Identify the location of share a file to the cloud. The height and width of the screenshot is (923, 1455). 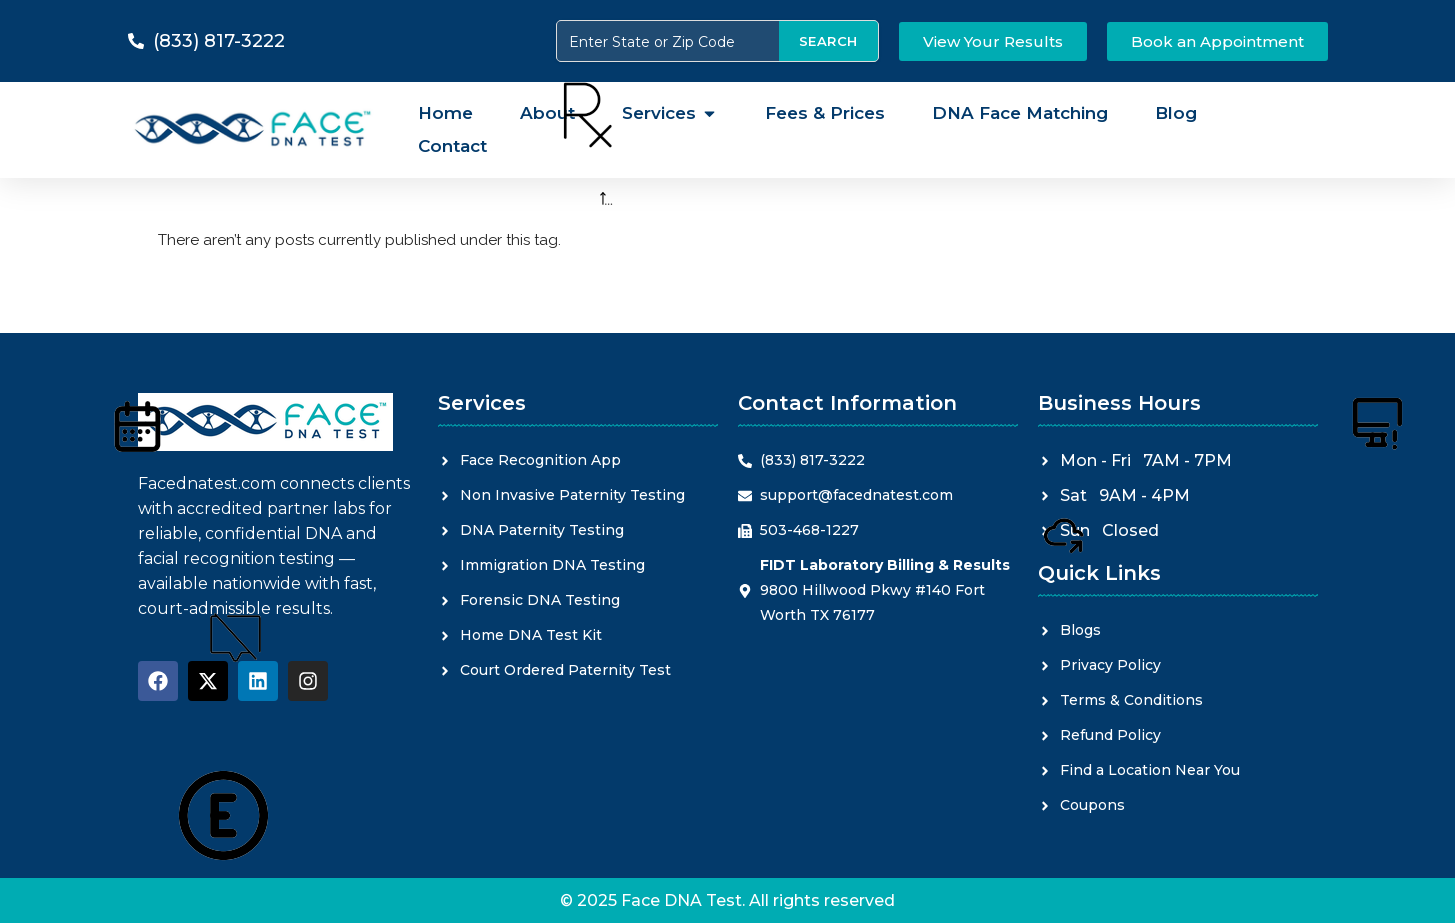
(1064, 533).